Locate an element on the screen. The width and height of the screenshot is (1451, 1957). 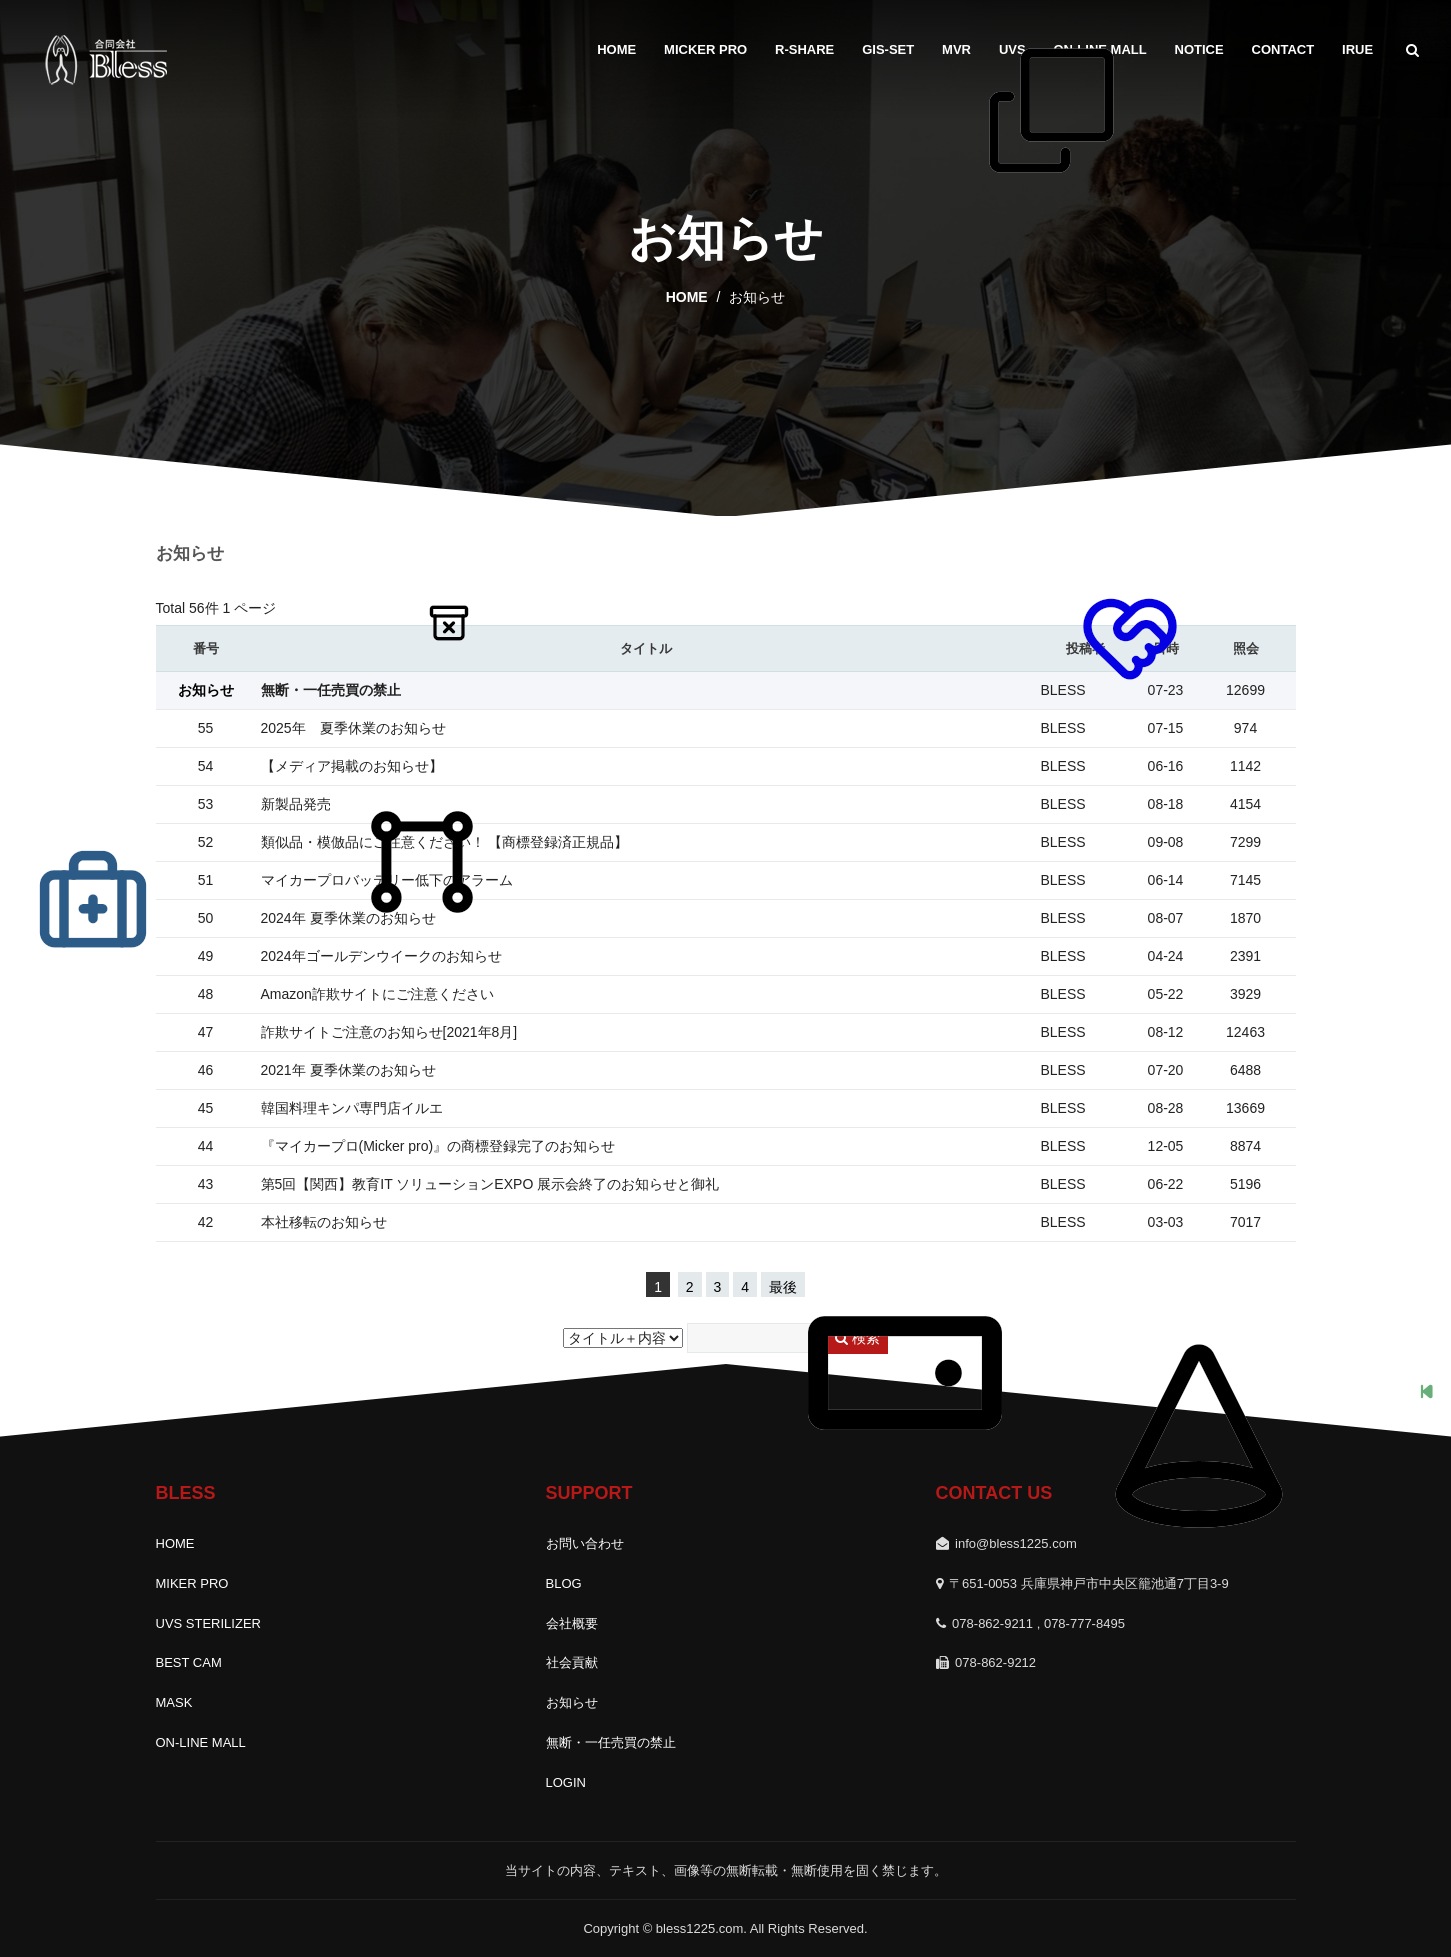
copy to clipboard is located at coordinates (1051, 110).